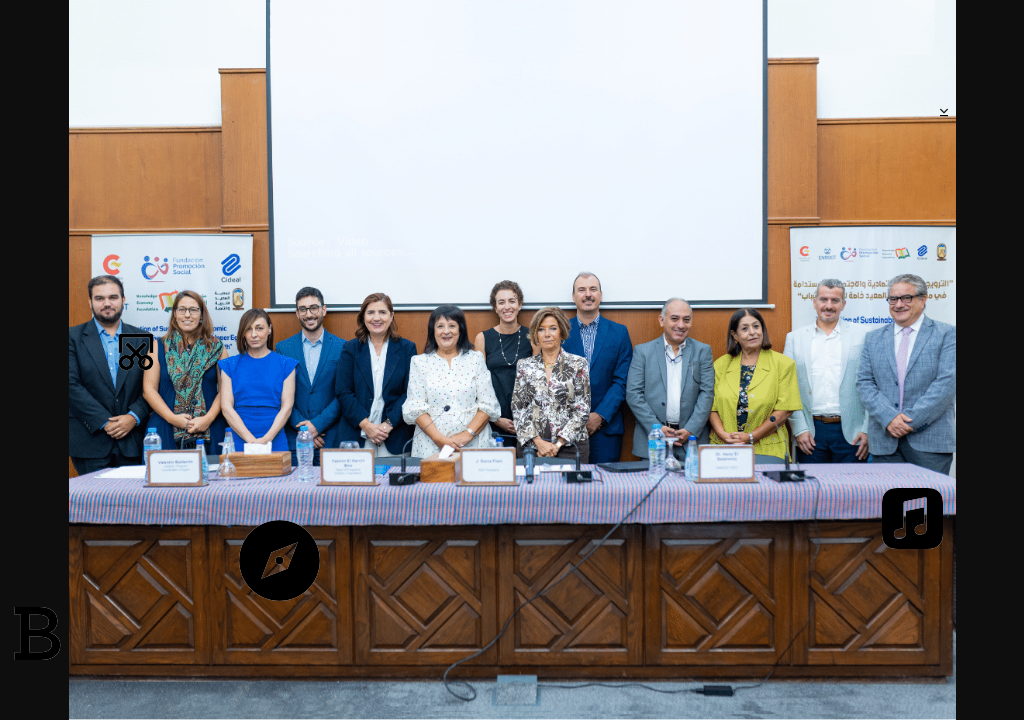  Describe the element at coordinates (912, 518) in the screenshot. I see `open apple music` at that location.